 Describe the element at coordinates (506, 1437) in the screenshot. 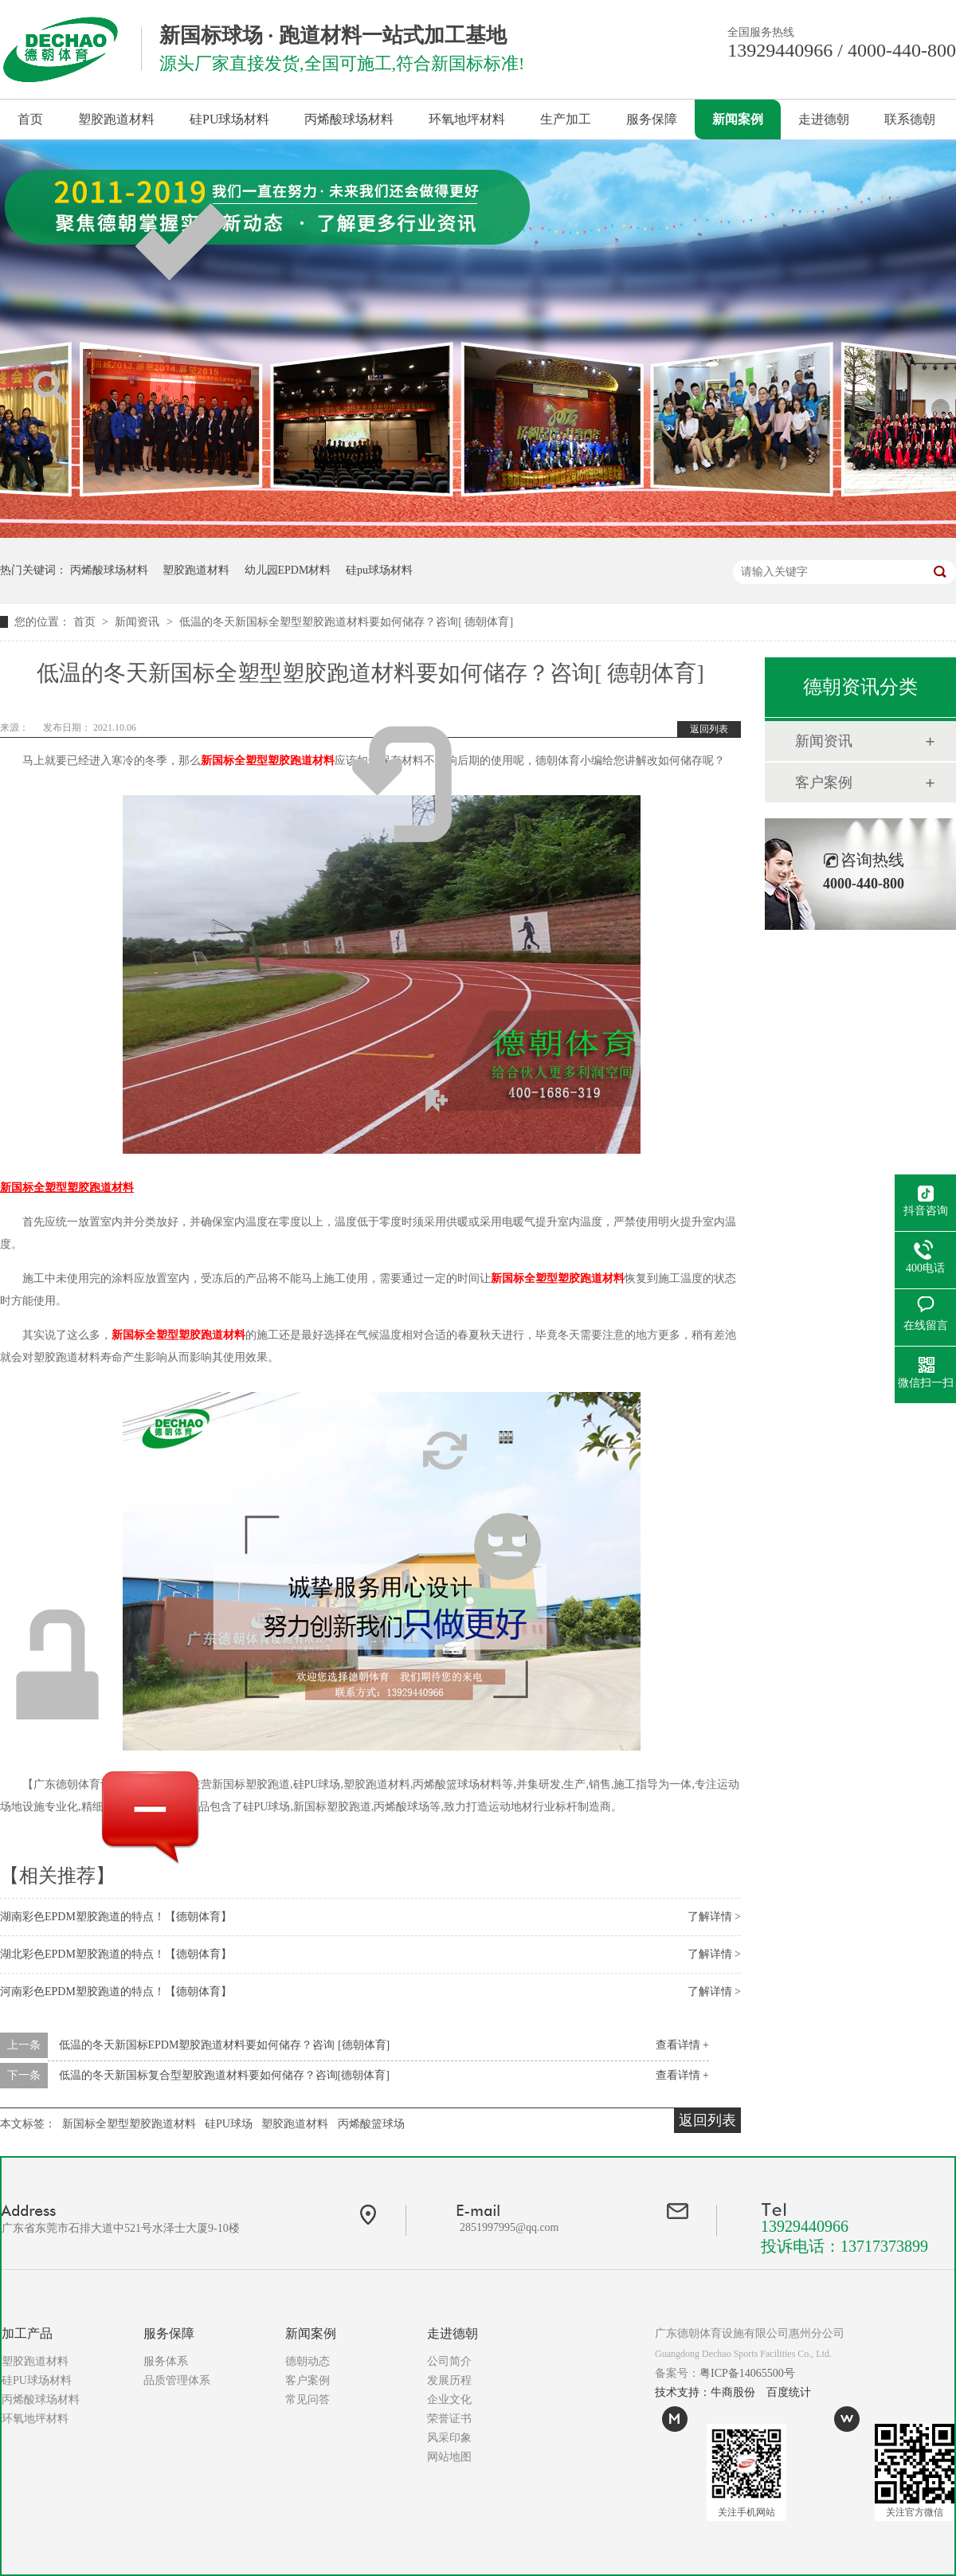

I see `access privacy and security settings` at that location.